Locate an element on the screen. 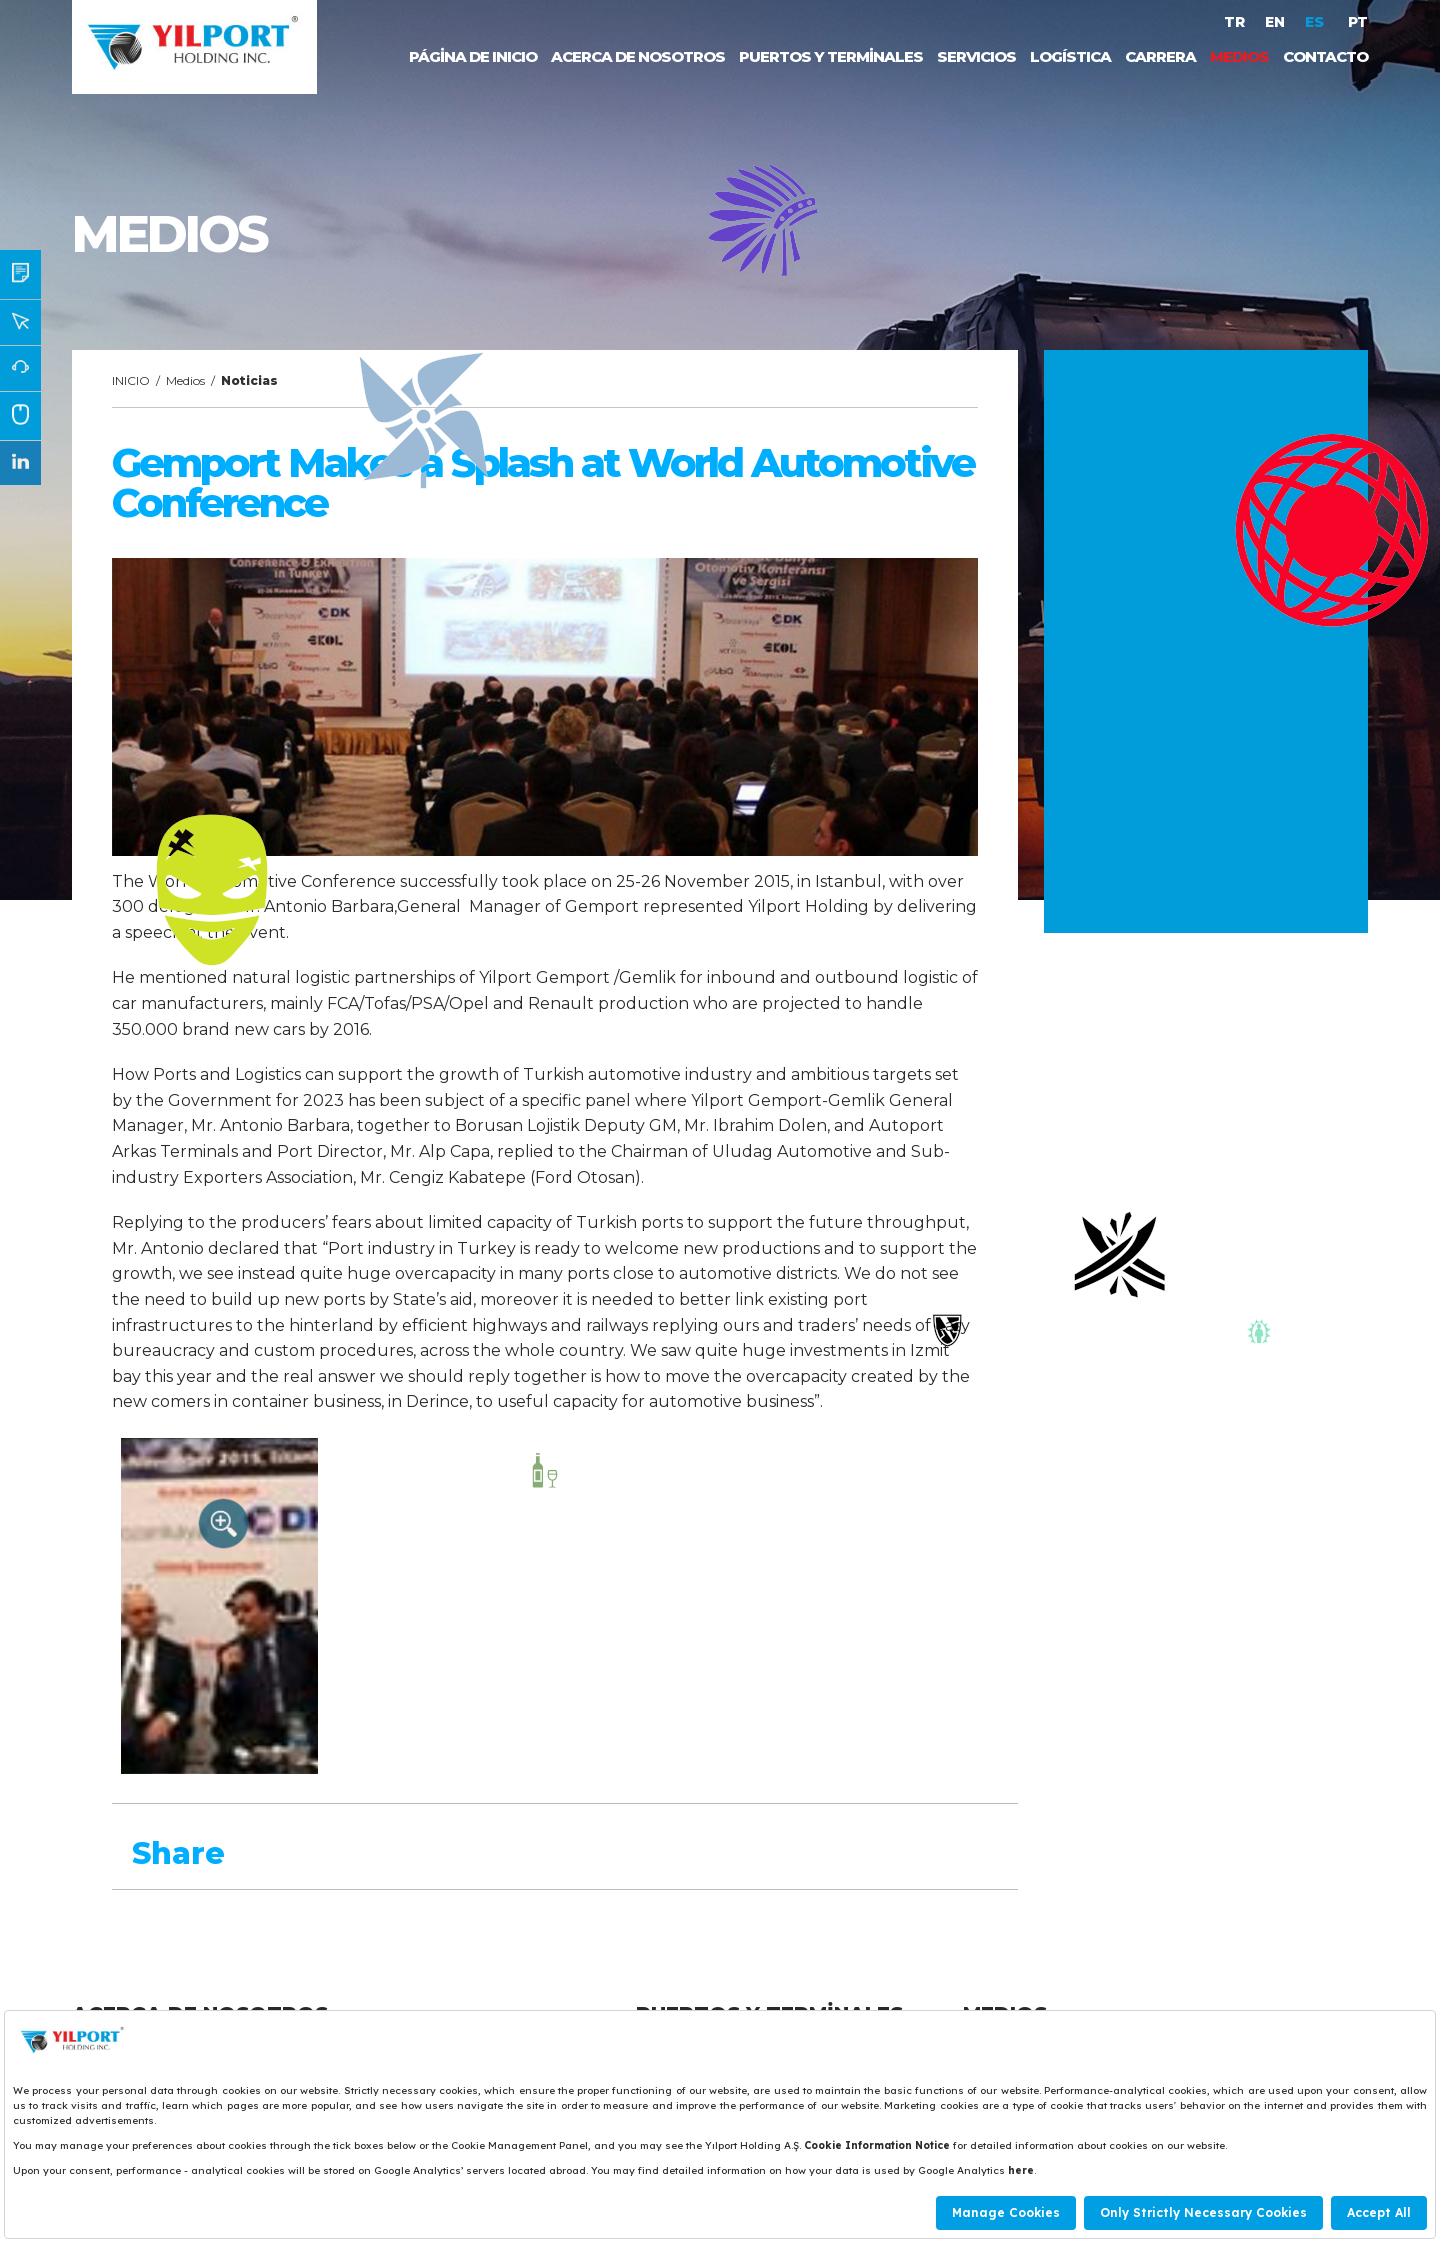 Image resolution: width=1440 pixels, height=2243 pixels. a decorative or playful element indicating games or toys is located at coordinates (423, 416).